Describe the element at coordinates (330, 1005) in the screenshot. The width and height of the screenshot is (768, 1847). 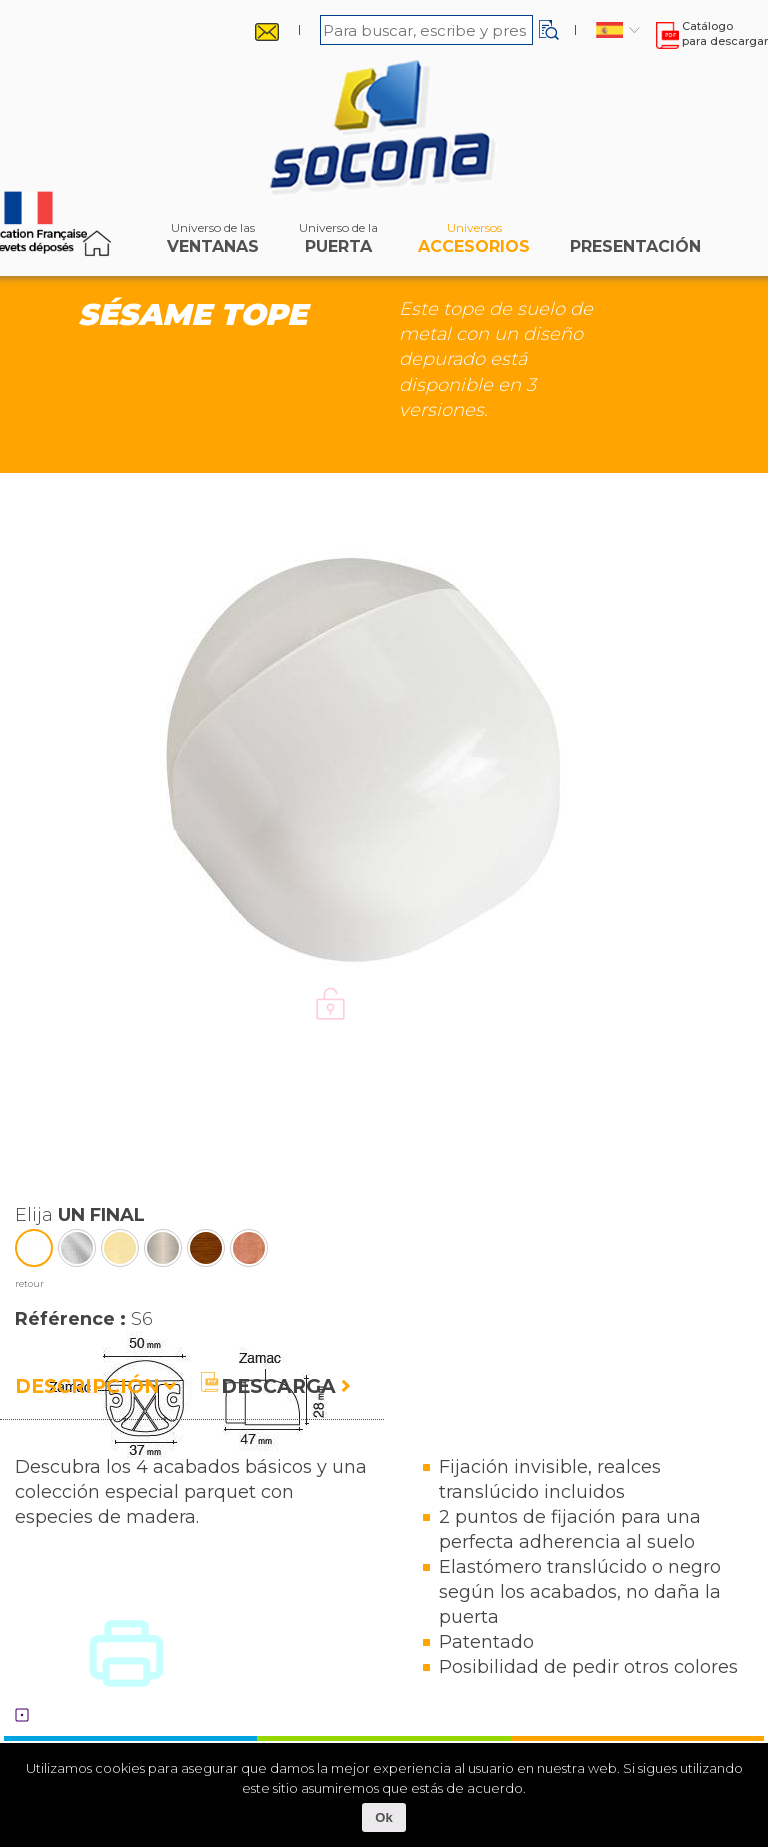
I see `unlocked or unsecured state` at that location.